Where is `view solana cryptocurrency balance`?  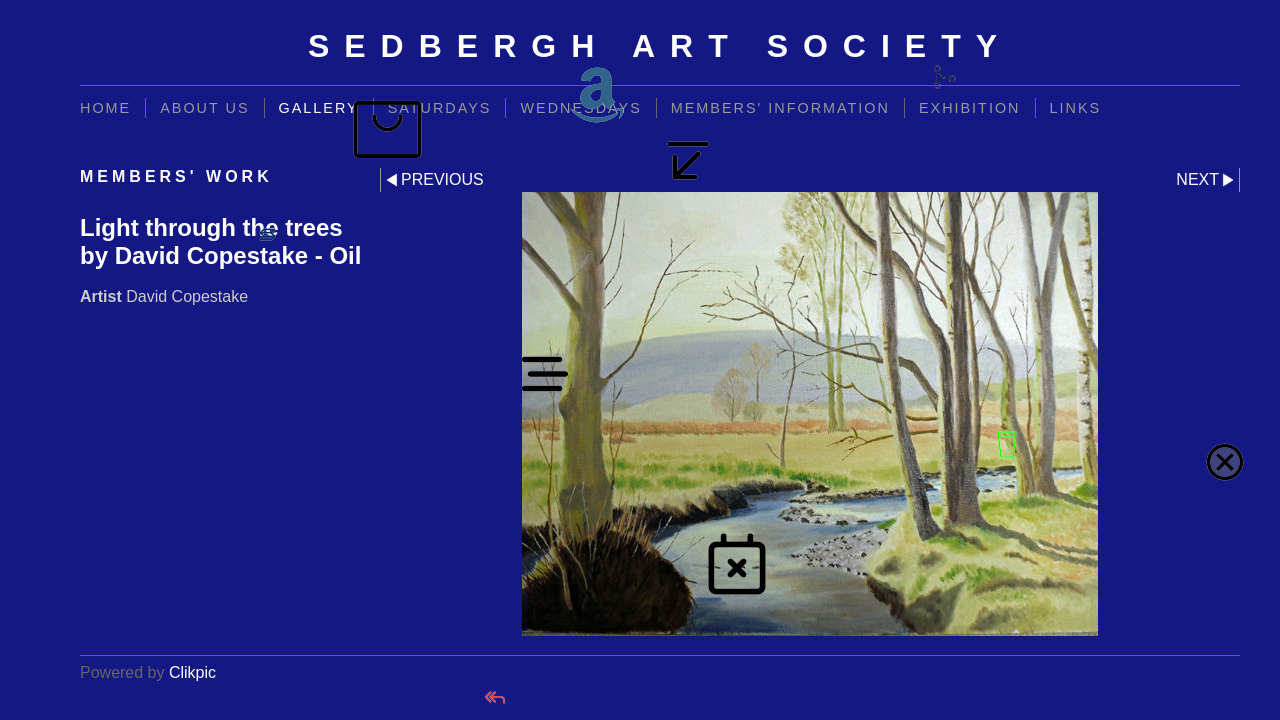 view solana cryptocurrency balance is located at coordinates (267, 234).